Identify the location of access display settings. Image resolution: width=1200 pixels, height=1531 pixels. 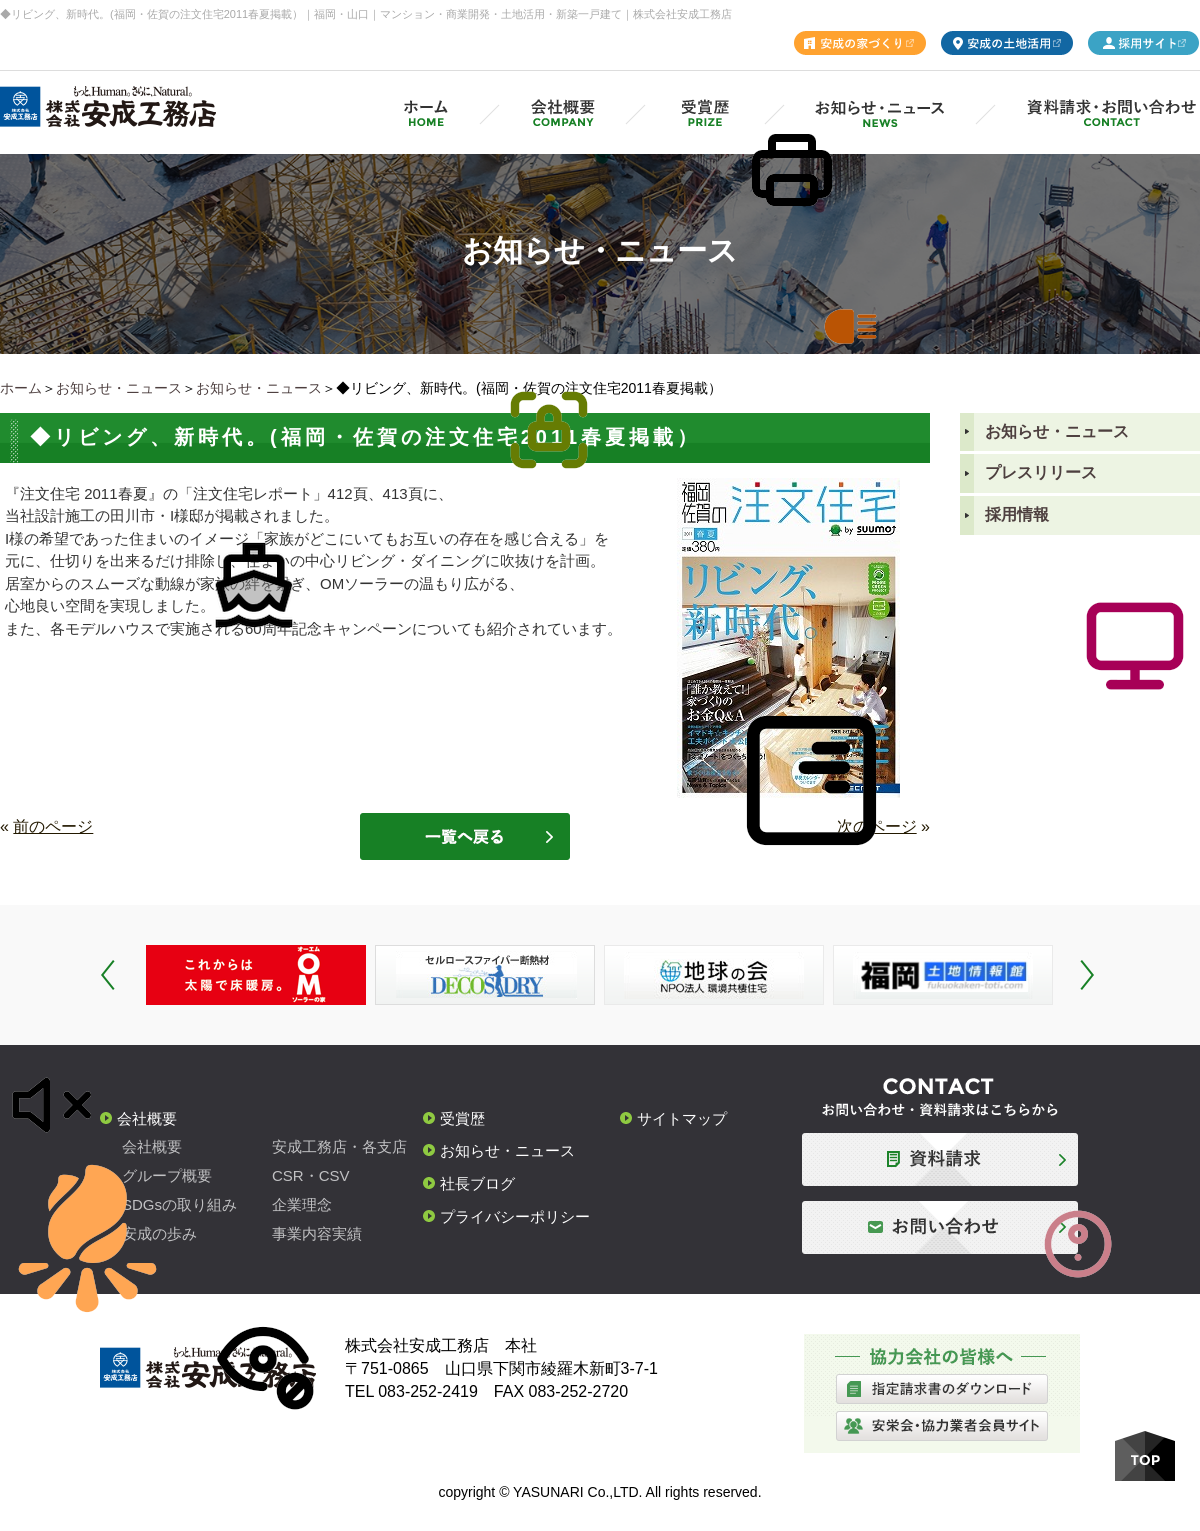
(1135, 646).